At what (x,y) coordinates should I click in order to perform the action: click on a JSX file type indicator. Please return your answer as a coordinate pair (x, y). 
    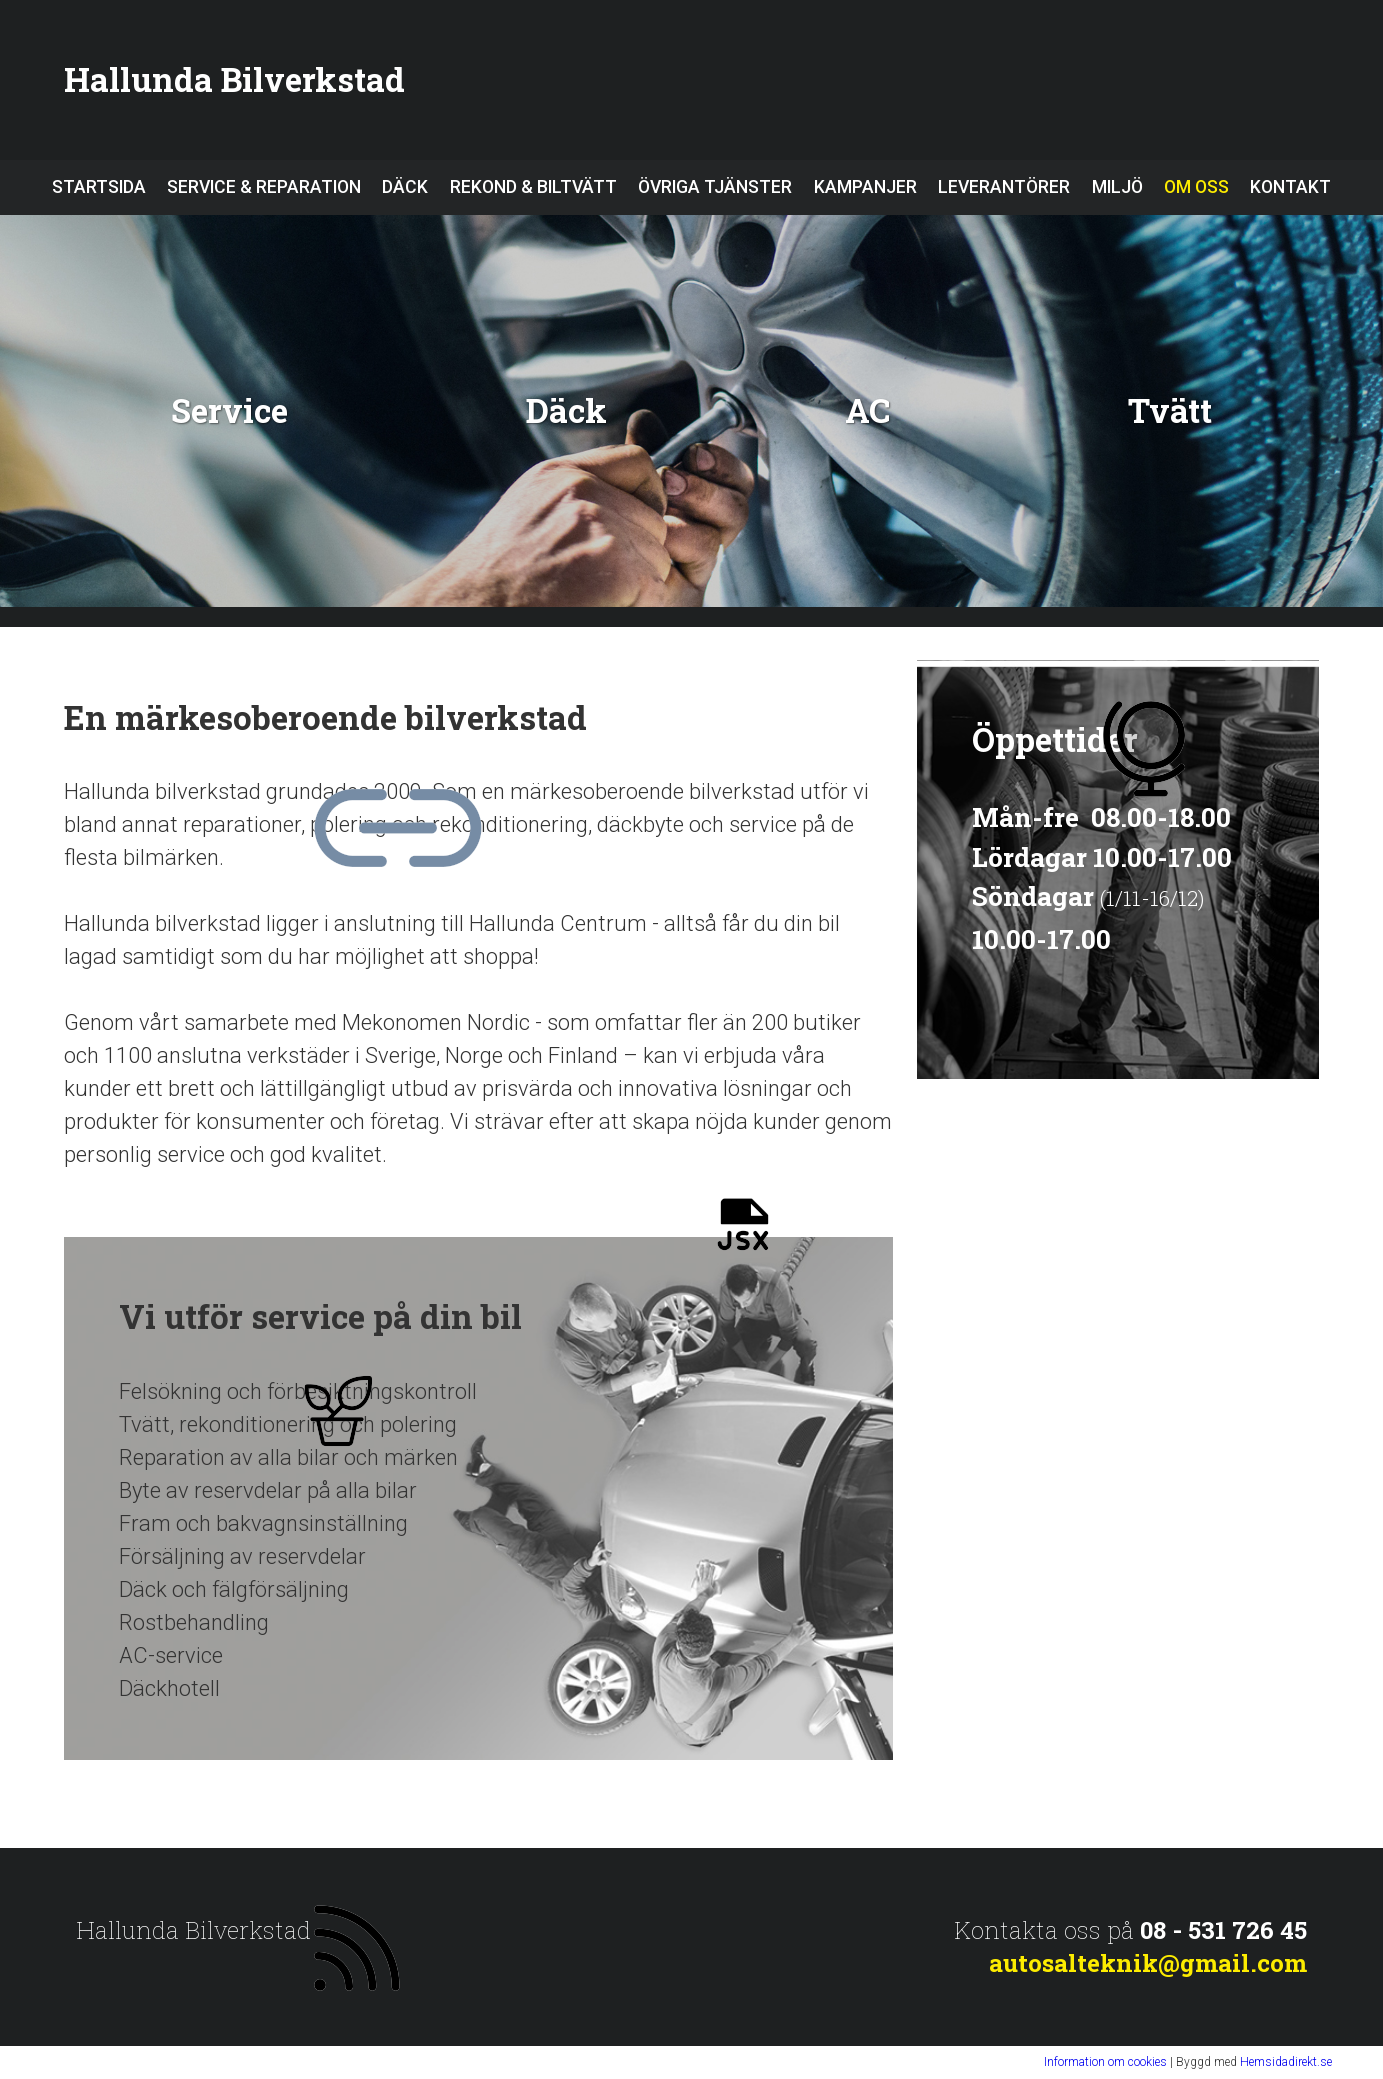
    Looking at the image, I should click on (744, 1226).